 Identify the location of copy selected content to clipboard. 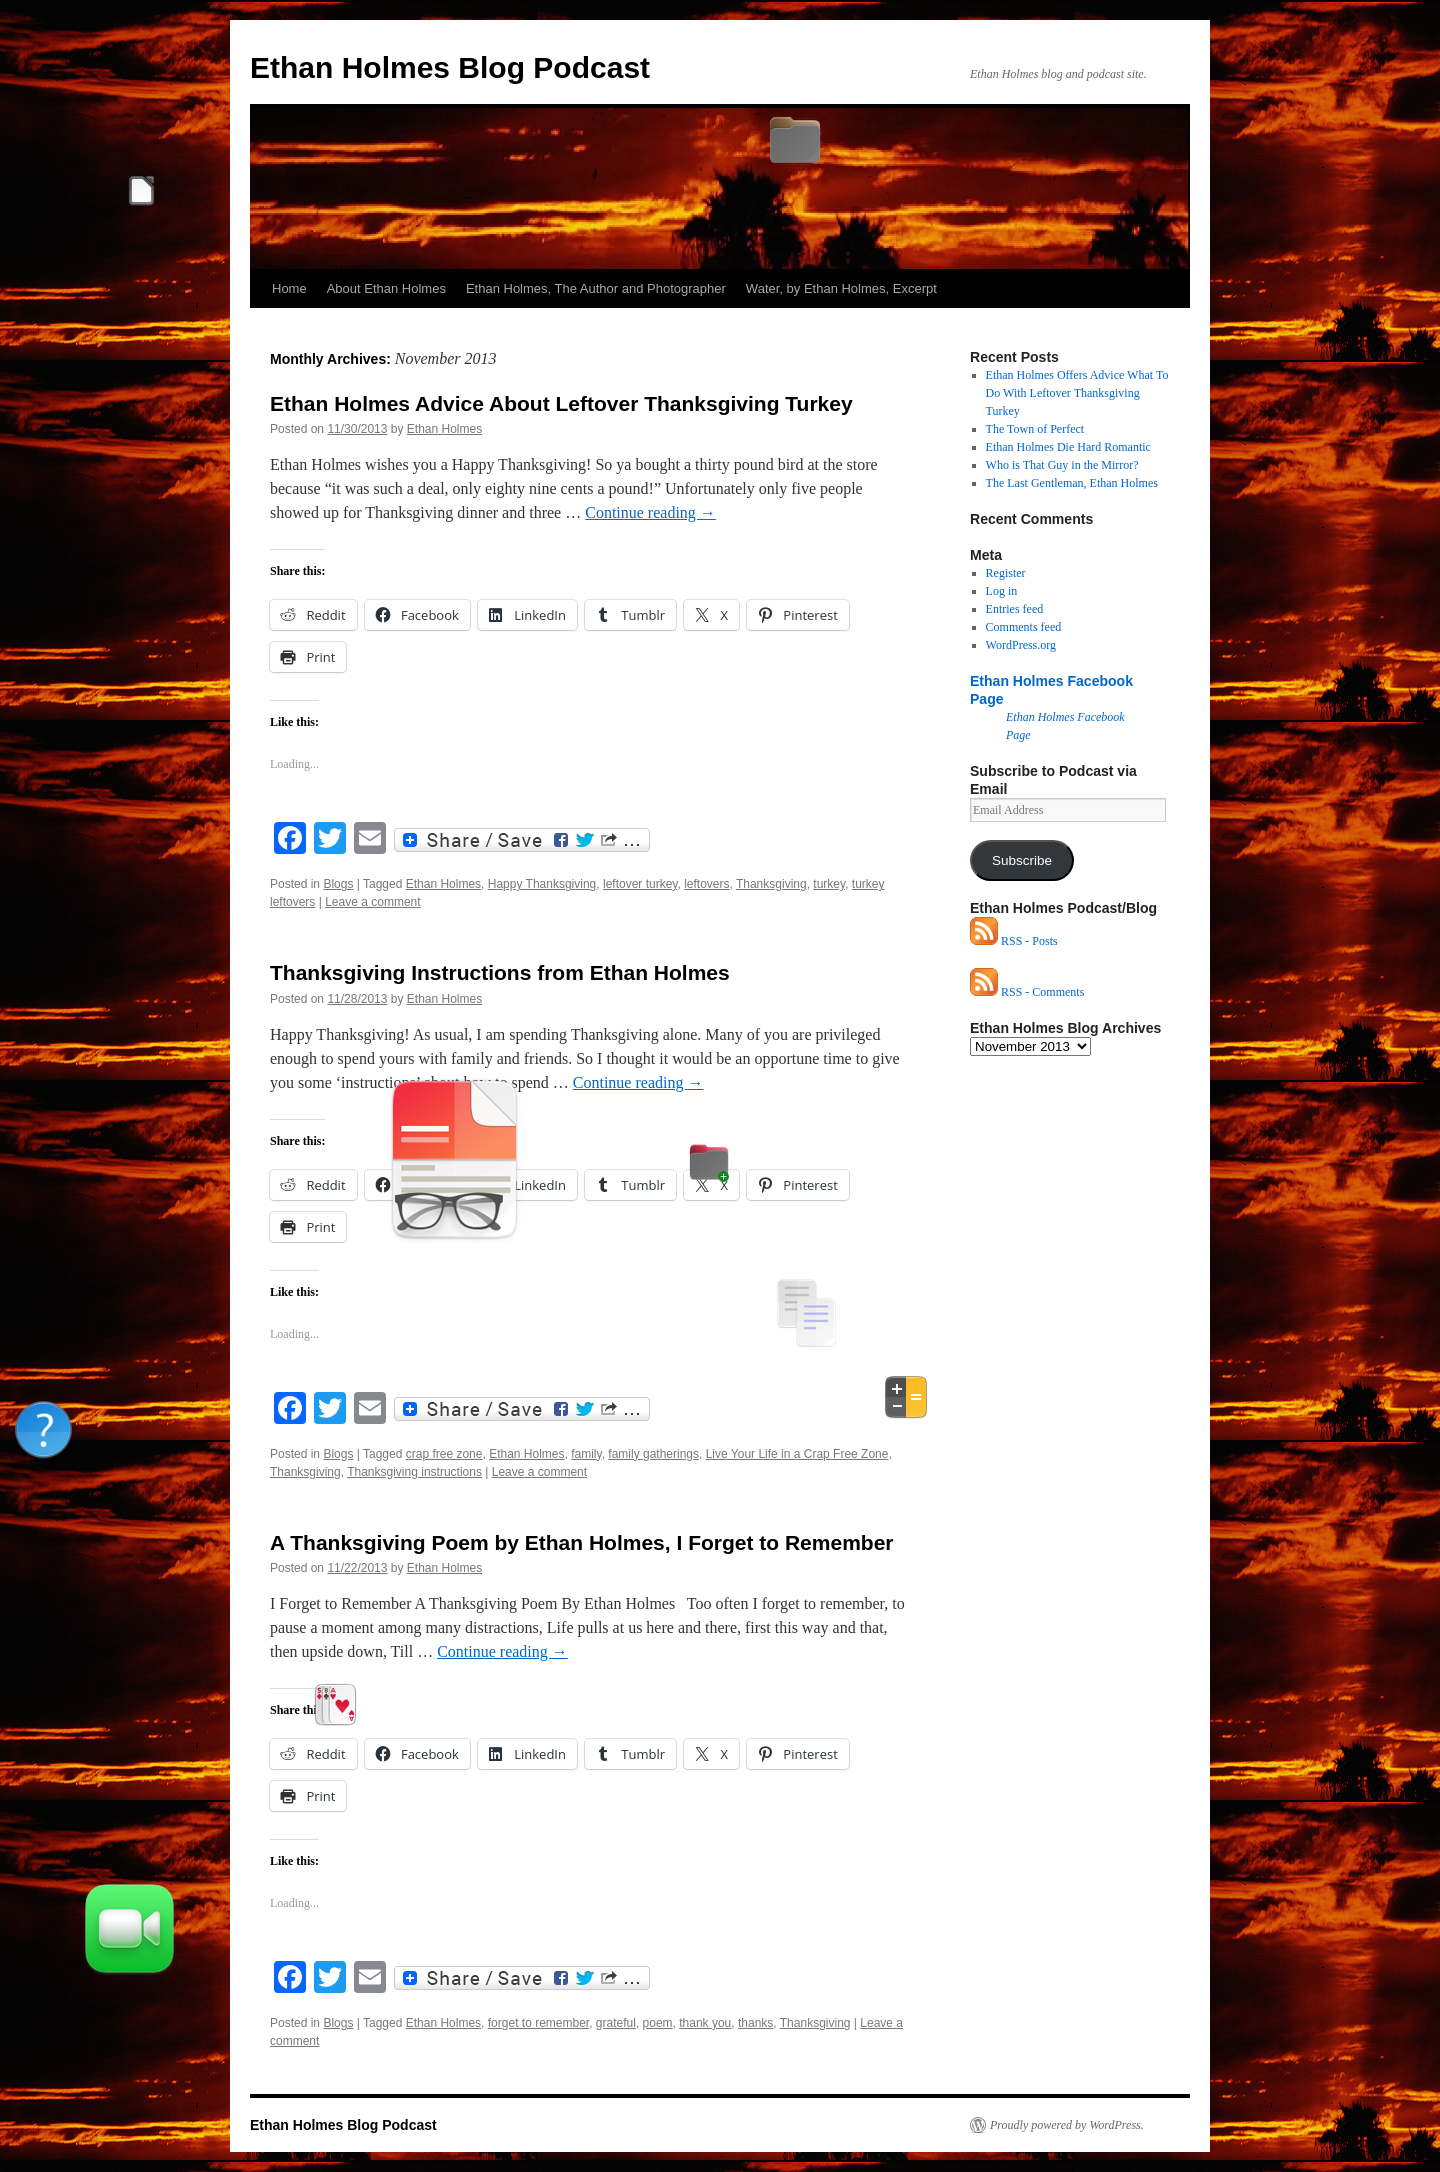
(806, 1312).